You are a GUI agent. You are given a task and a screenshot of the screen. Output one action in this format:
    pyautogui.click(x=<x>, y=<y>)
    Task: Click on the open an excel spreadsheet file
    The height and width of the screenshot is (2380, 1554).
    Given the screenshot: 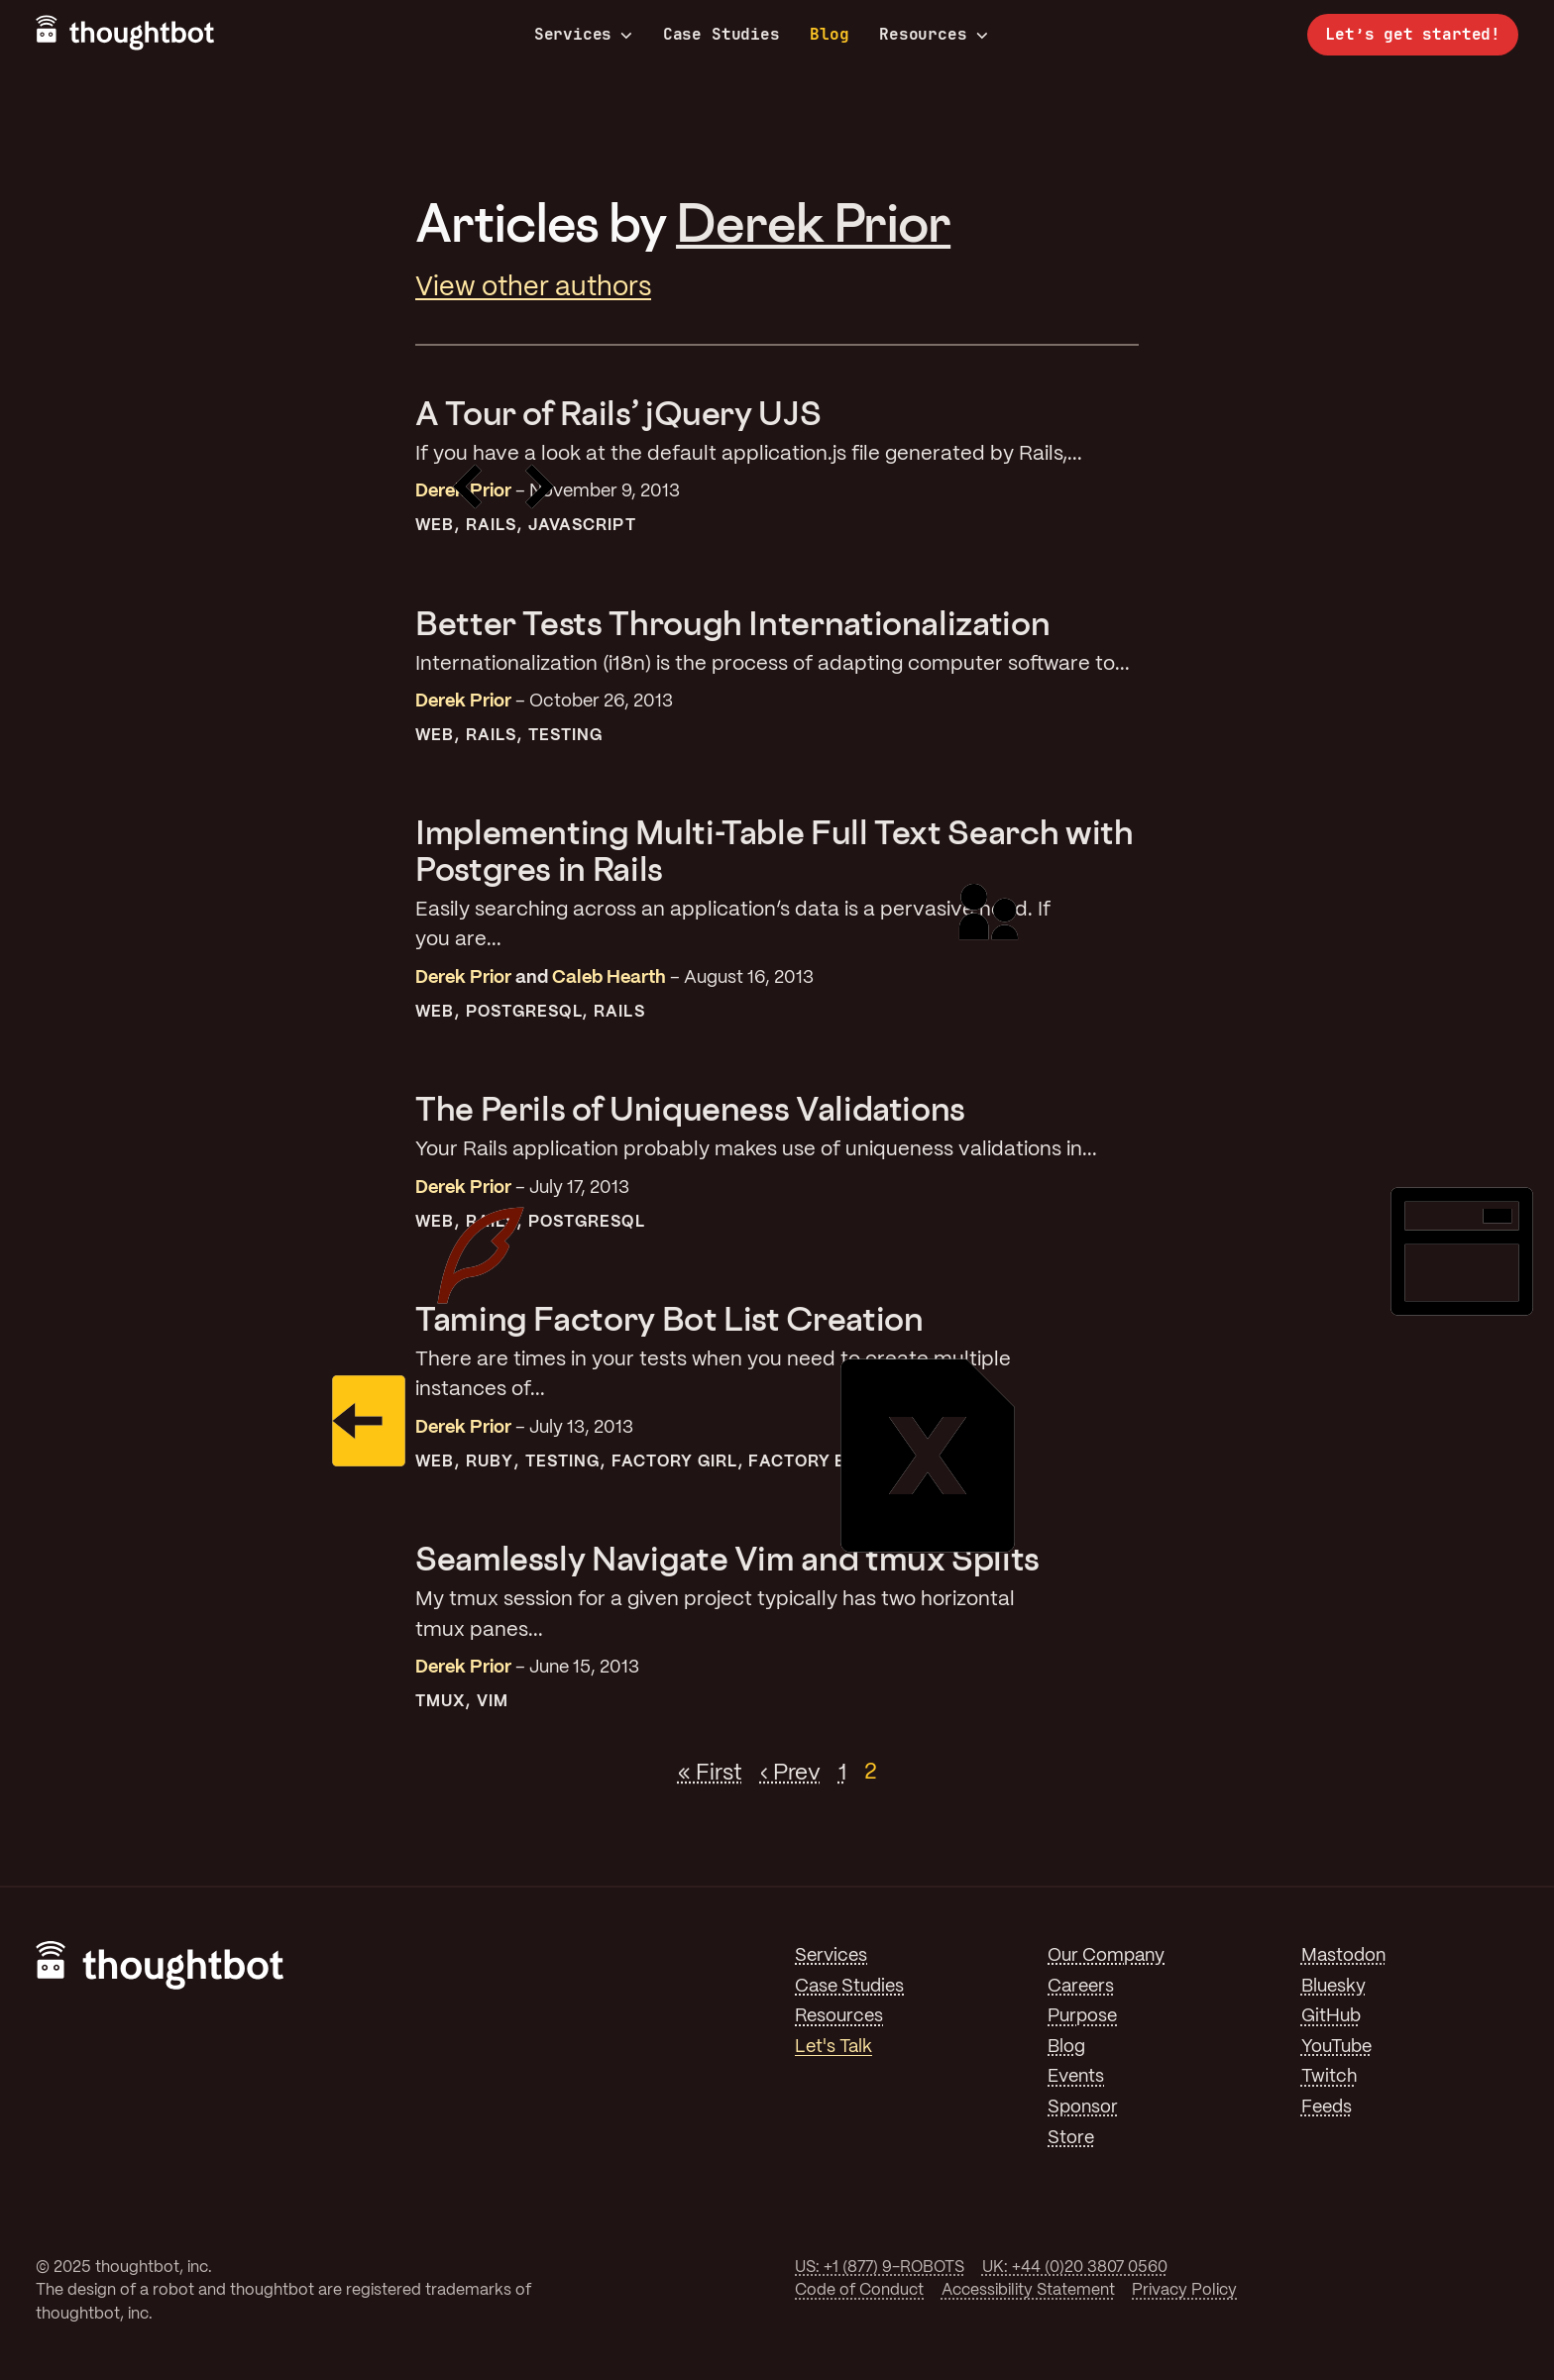 What is the action you would take?
    pyautogui.click(x=928, y=1456)
    